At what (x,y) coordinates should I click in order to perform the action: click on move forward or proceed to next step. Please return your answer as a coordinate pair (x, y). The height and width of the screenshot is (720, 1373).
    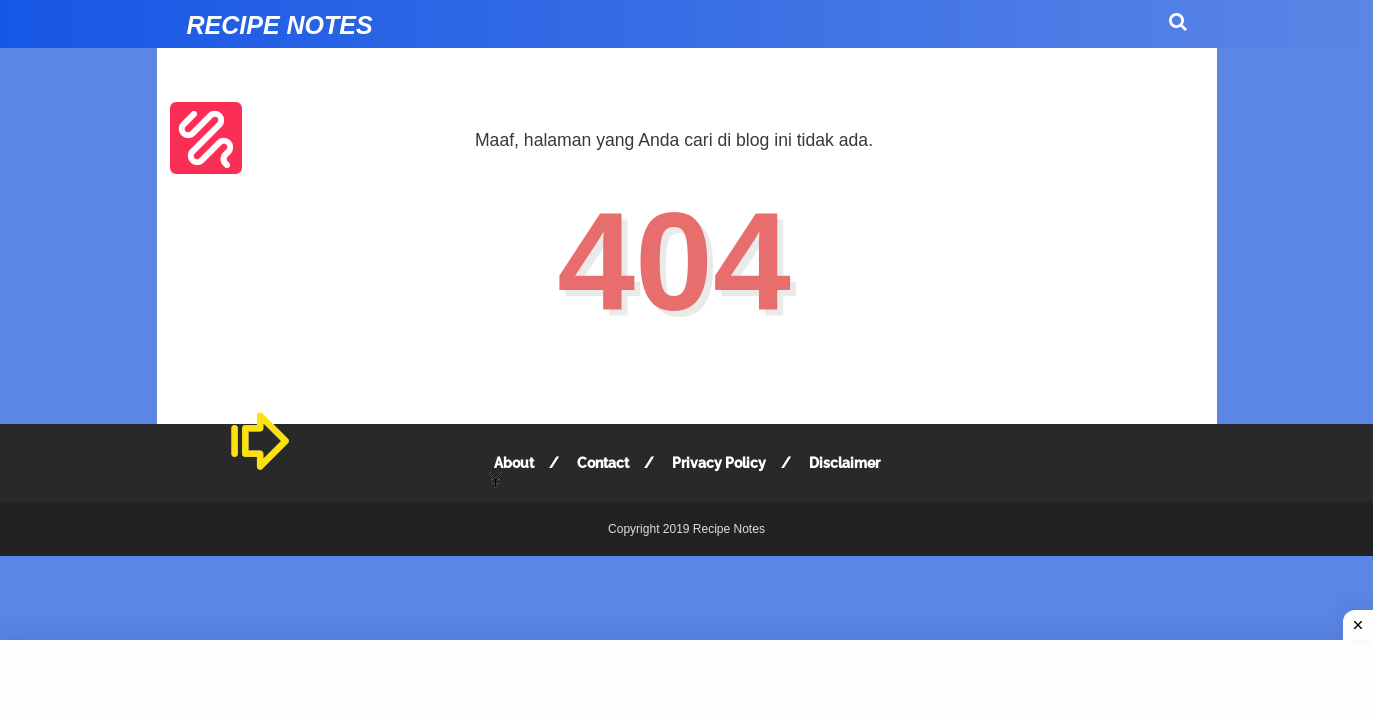
    Looking at the image, I should click on (258, 441).